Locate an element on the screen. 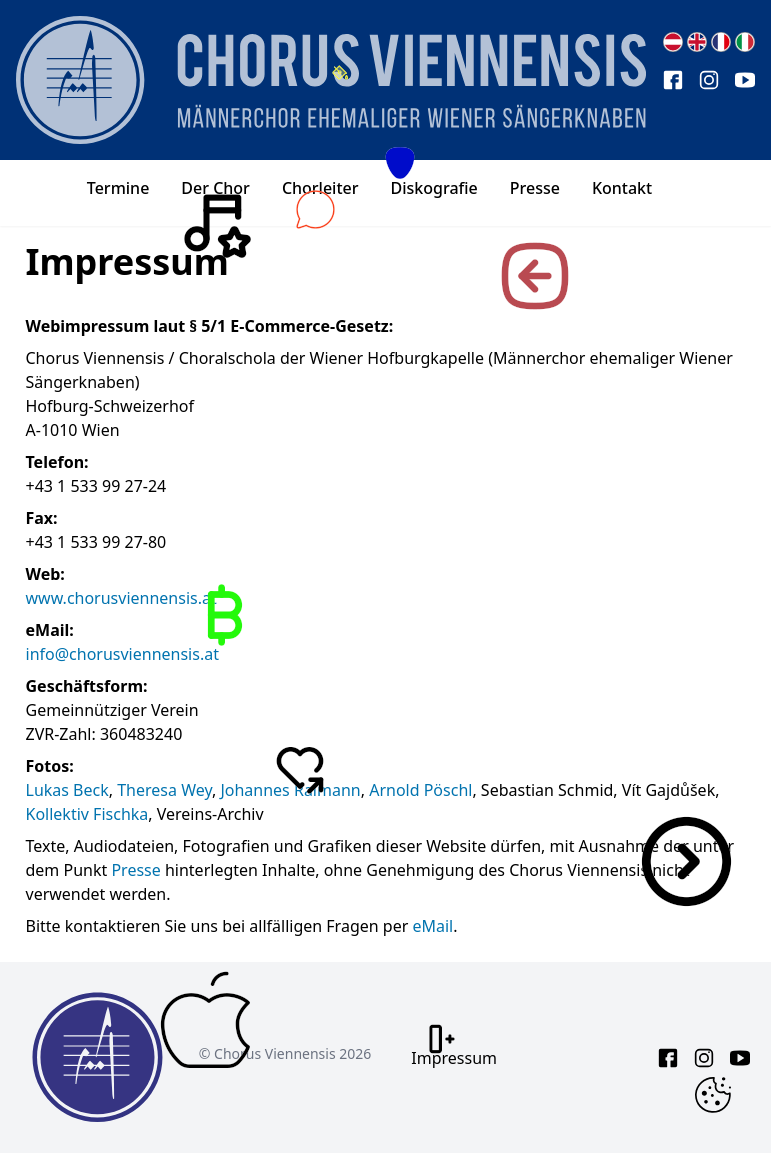 This screenshot has height=1153, width=771. open chat or messaging is located at coordinates (315, 209).